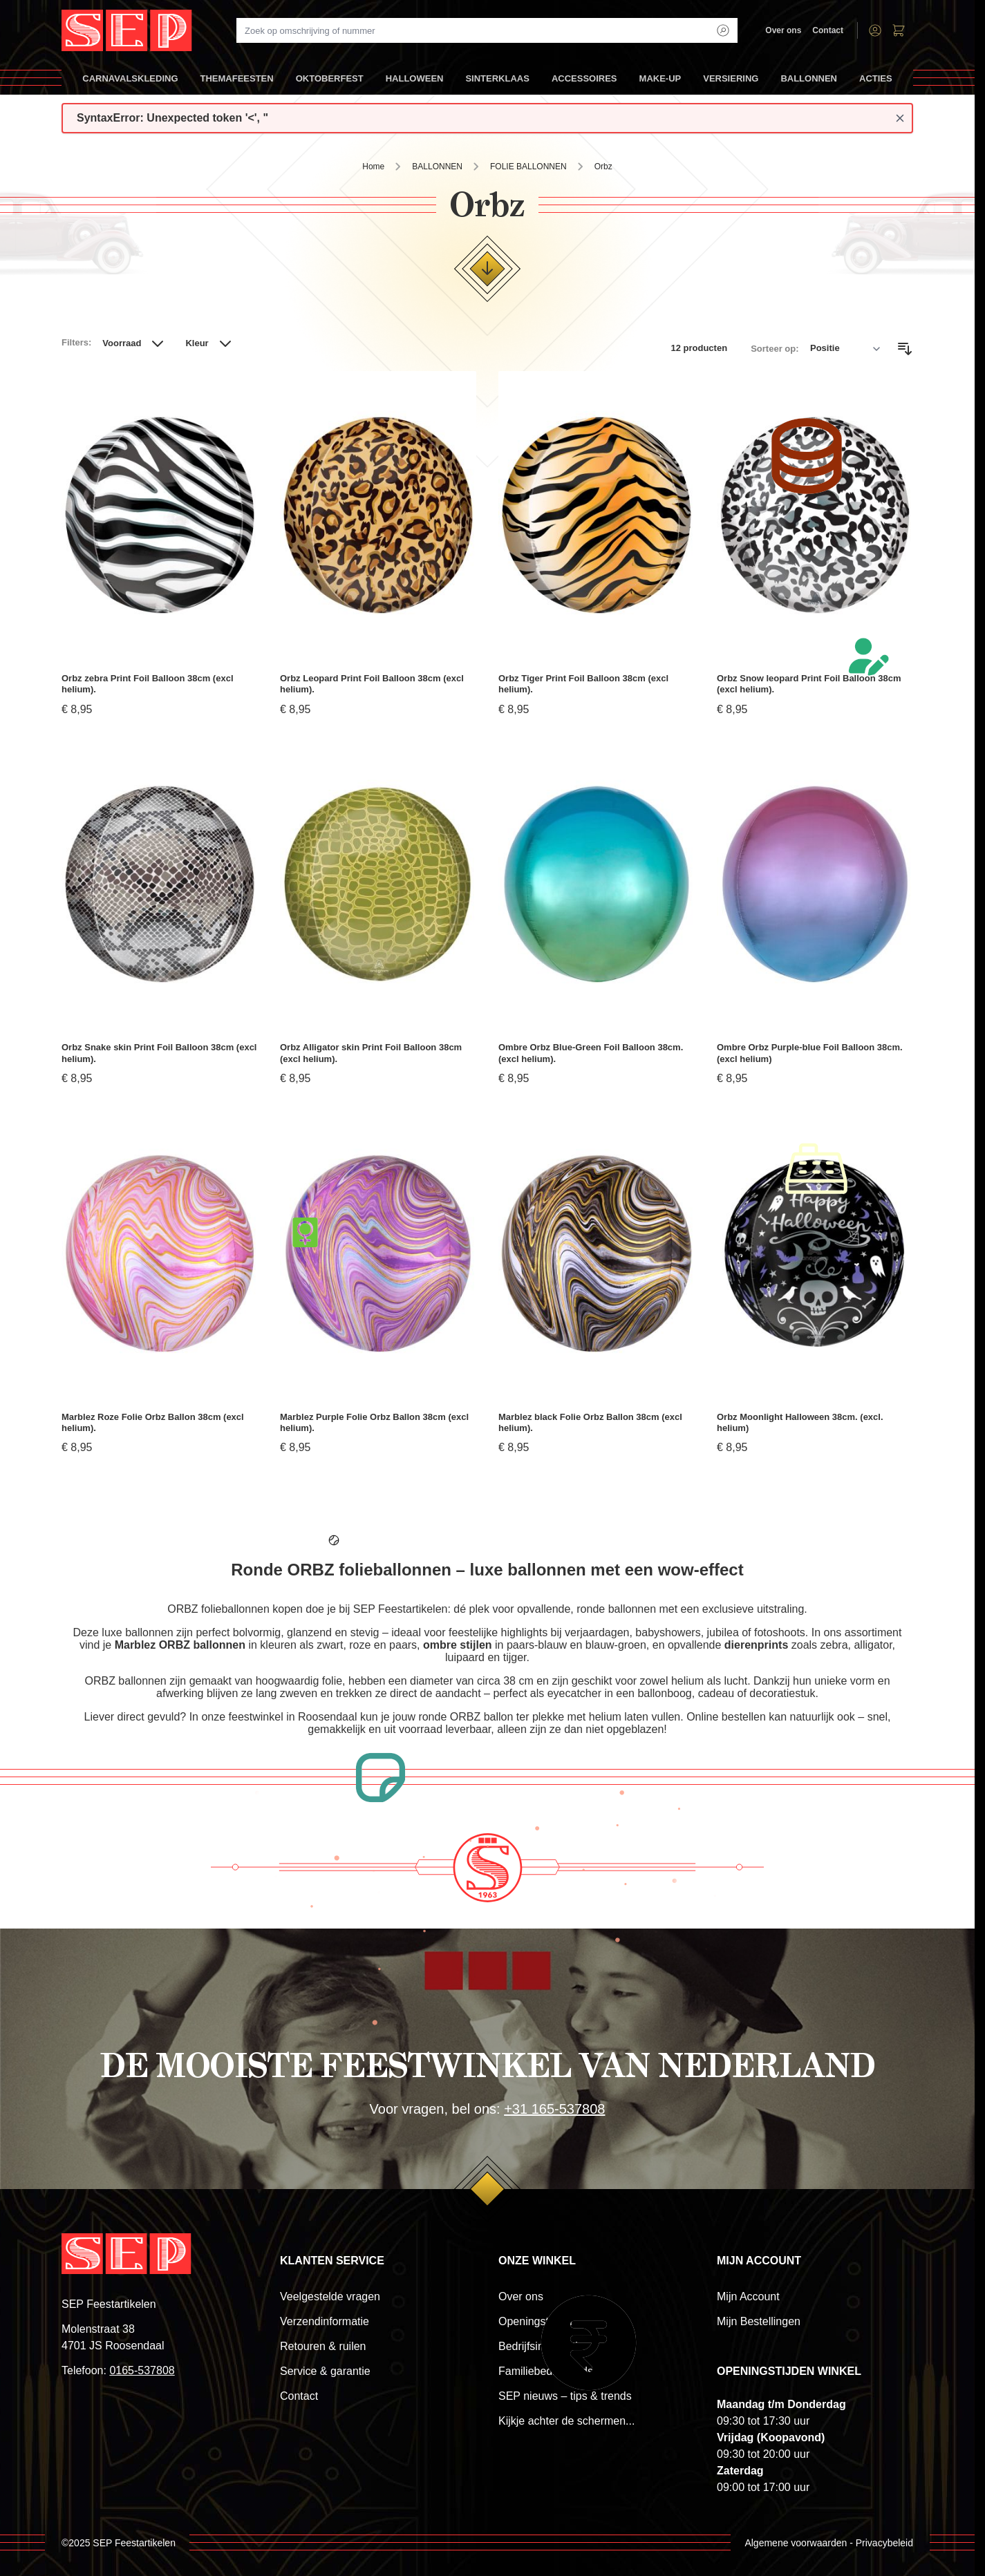 The image size is (985, 2576). What do you see at coordinates (334, 1540) in the screenshot?
I see `access tennis or sports-related content` at bounding box center [334, 1540].